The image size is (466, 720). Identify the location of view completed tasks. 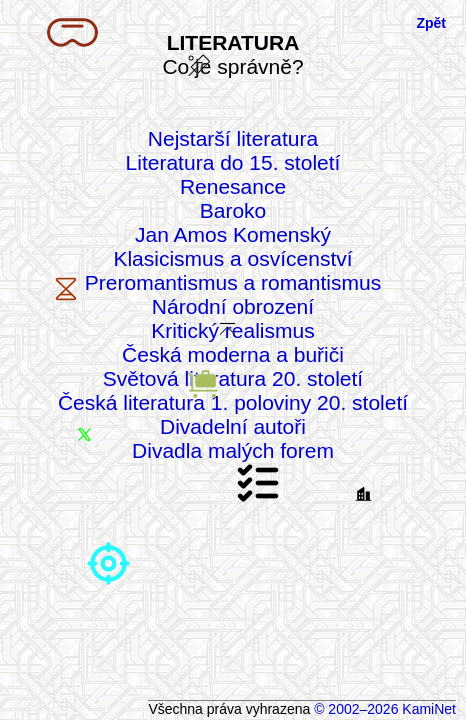
(258, 483).